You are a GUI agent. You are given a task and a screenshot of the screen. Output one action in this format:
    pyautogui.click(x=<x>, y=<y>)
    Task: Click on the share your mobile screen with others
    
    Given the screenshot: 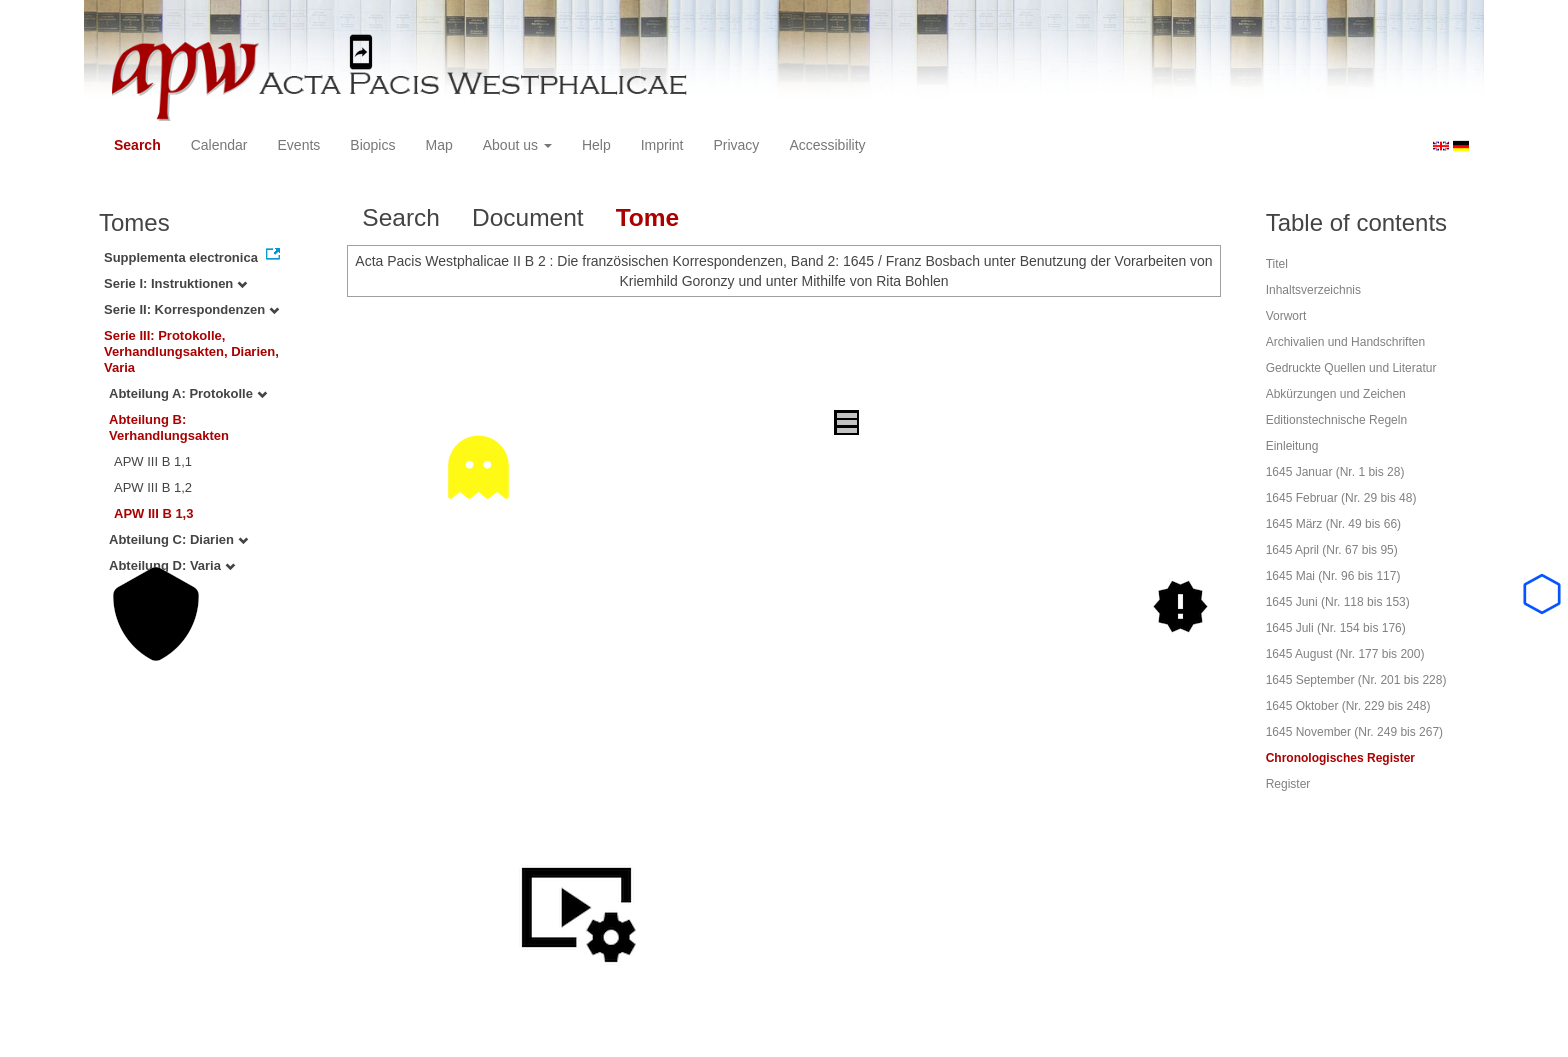 What is the action you would take?
    pyautogui.click(x=361, y=52)
    